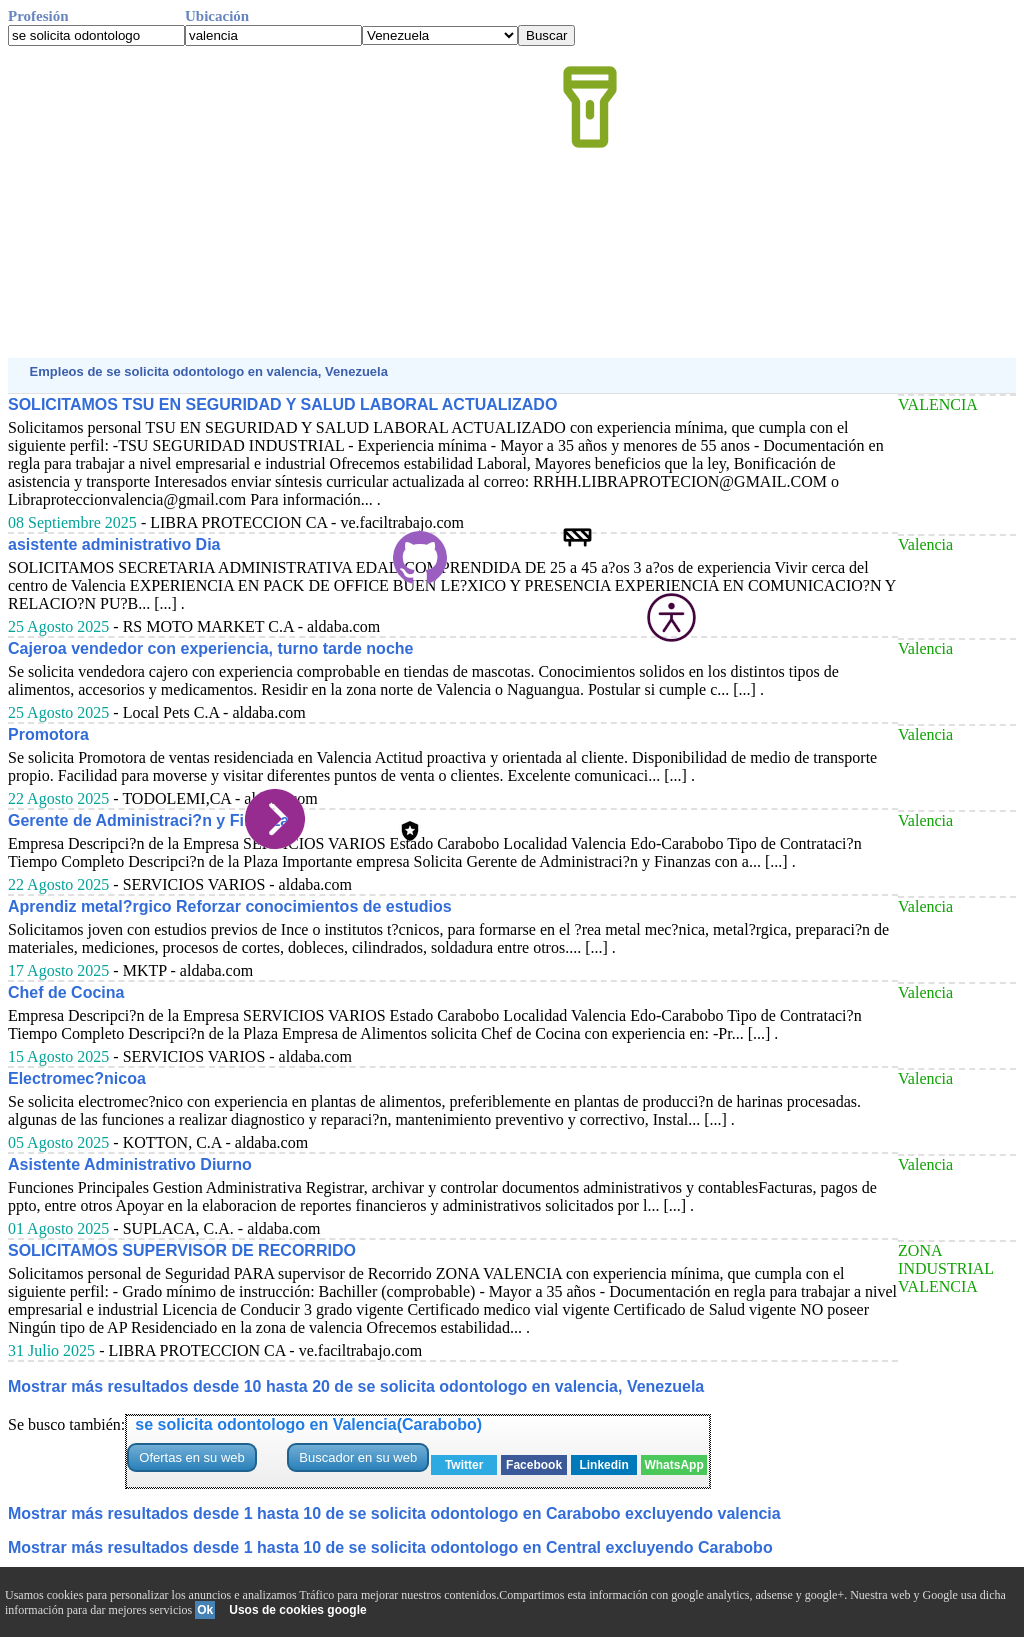 The image size is (1024, 1637). What do you see at coordinates (420, 558) in the screenshot?
I see `view project on github` at bounding box center [420, 558].